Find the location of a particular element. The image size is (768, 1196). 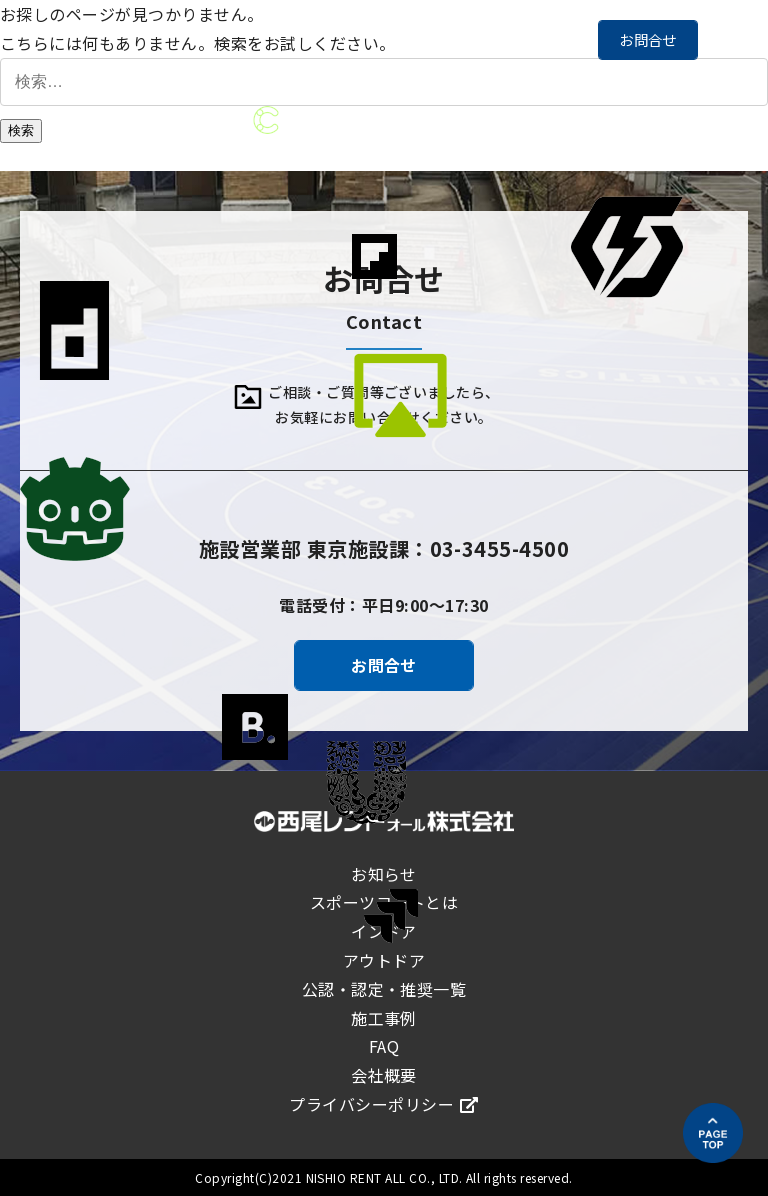

unilever brand logo is located at coordinates (366, 782).